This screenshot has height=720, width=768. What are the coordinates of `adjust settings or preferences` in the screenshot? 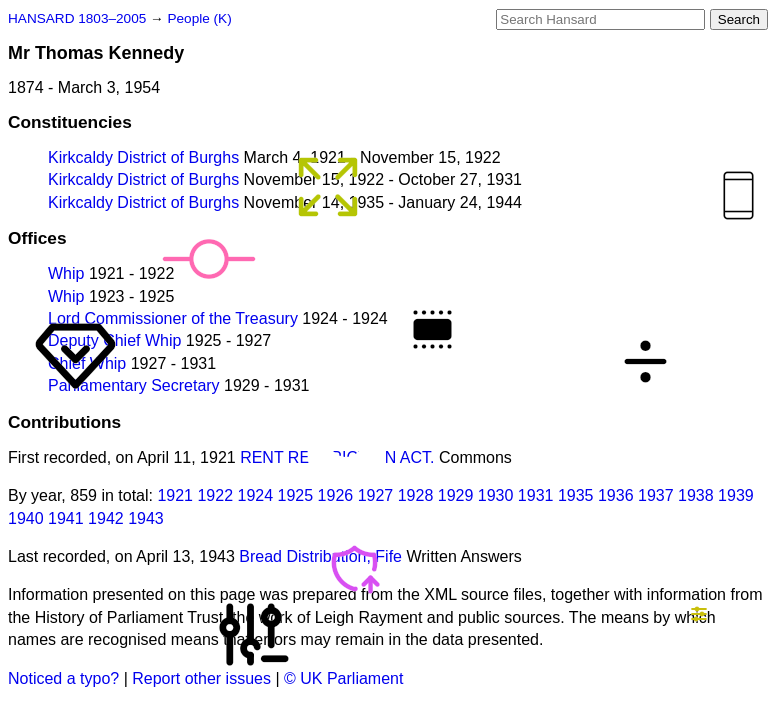 It's located at (699, 614).